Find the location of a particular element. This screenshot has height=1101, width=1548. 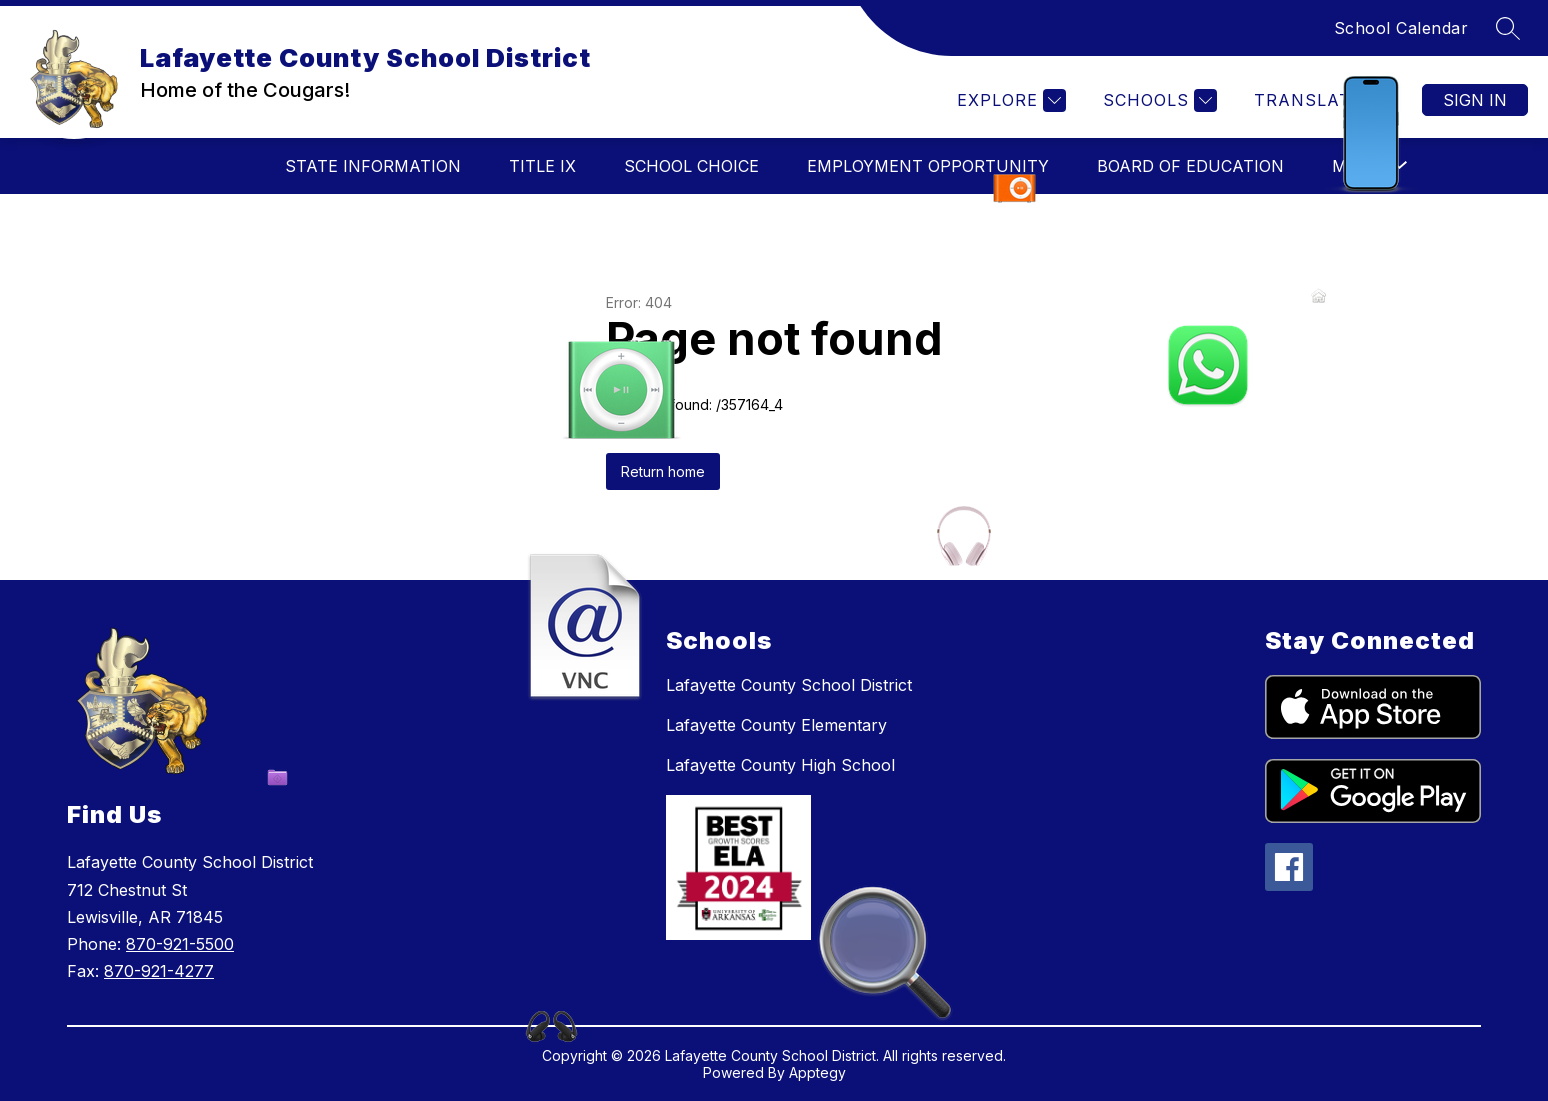

iPod shuffle device icon is located at coordinates (621, 389).